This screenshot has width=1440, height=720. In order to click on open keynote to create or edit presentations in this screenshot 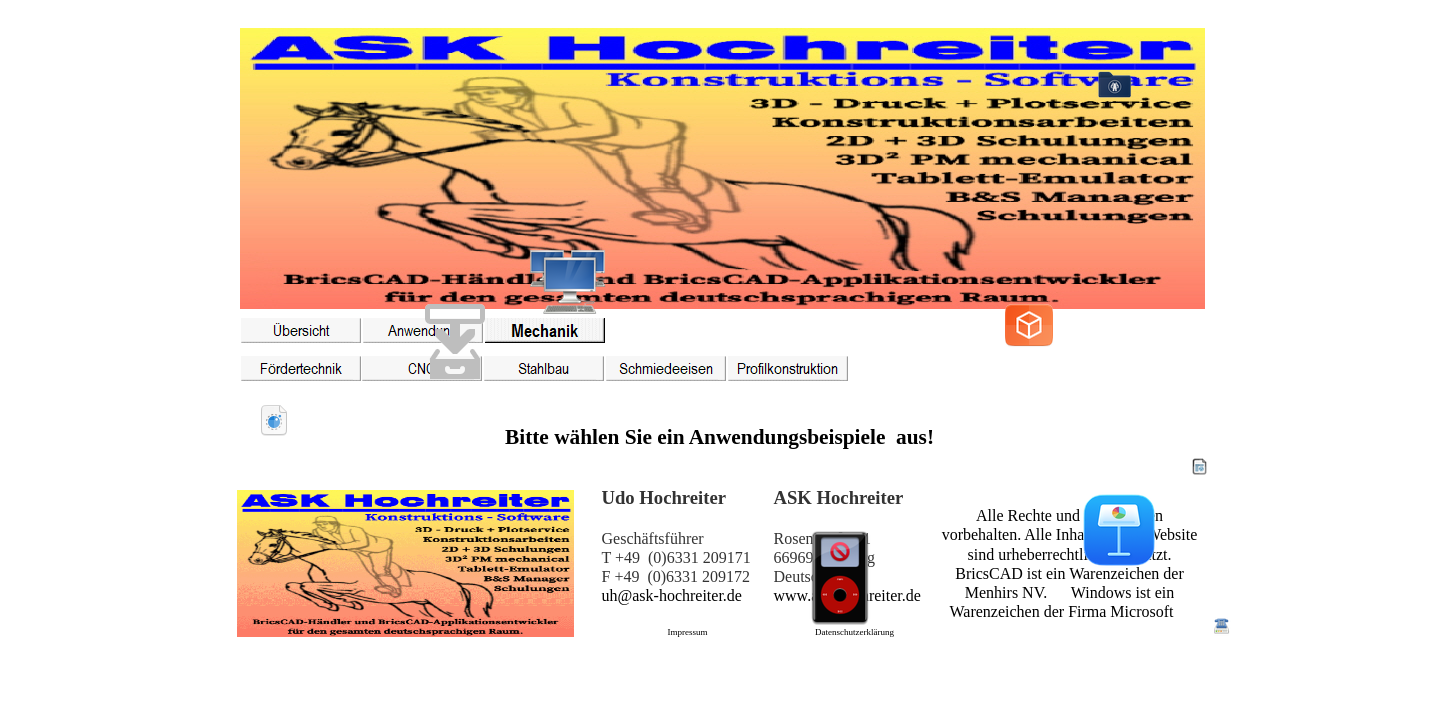, I will do `click(1119, 530)`.